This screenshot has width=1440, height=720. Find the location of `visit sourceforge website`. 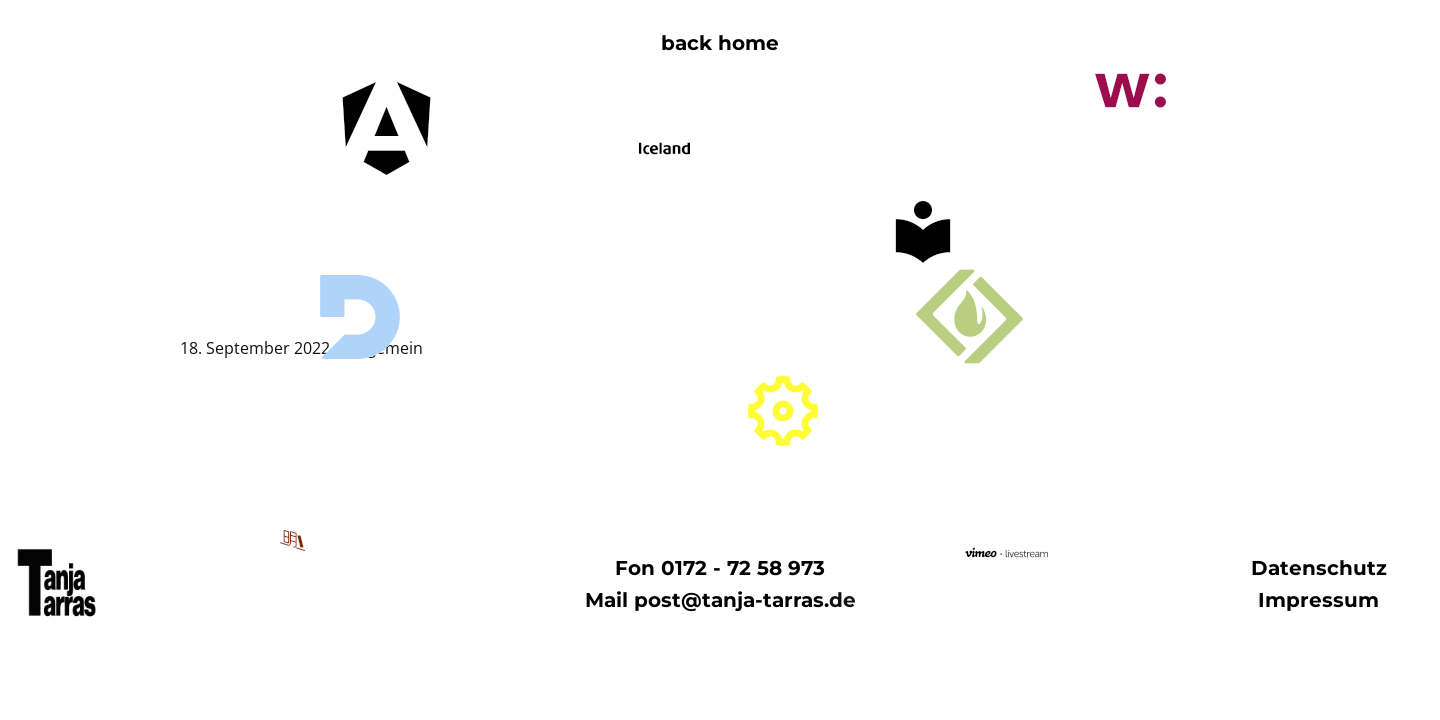

visit sourceforge website is located at coordinates (969, 316).